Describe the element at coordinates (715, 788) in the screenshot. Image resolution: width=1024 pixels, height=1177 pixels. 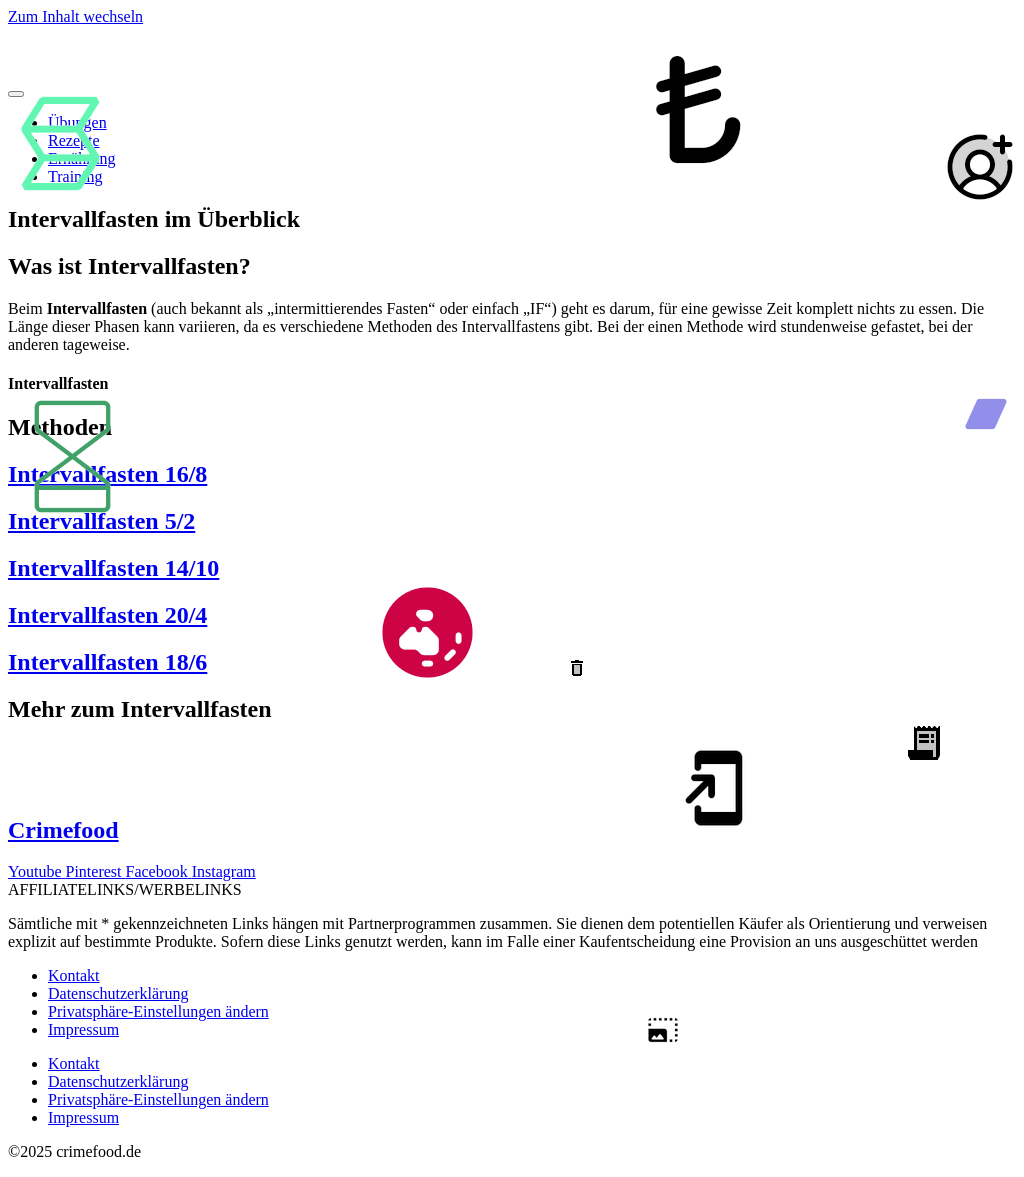
I see `add this page to home screen` at that location.